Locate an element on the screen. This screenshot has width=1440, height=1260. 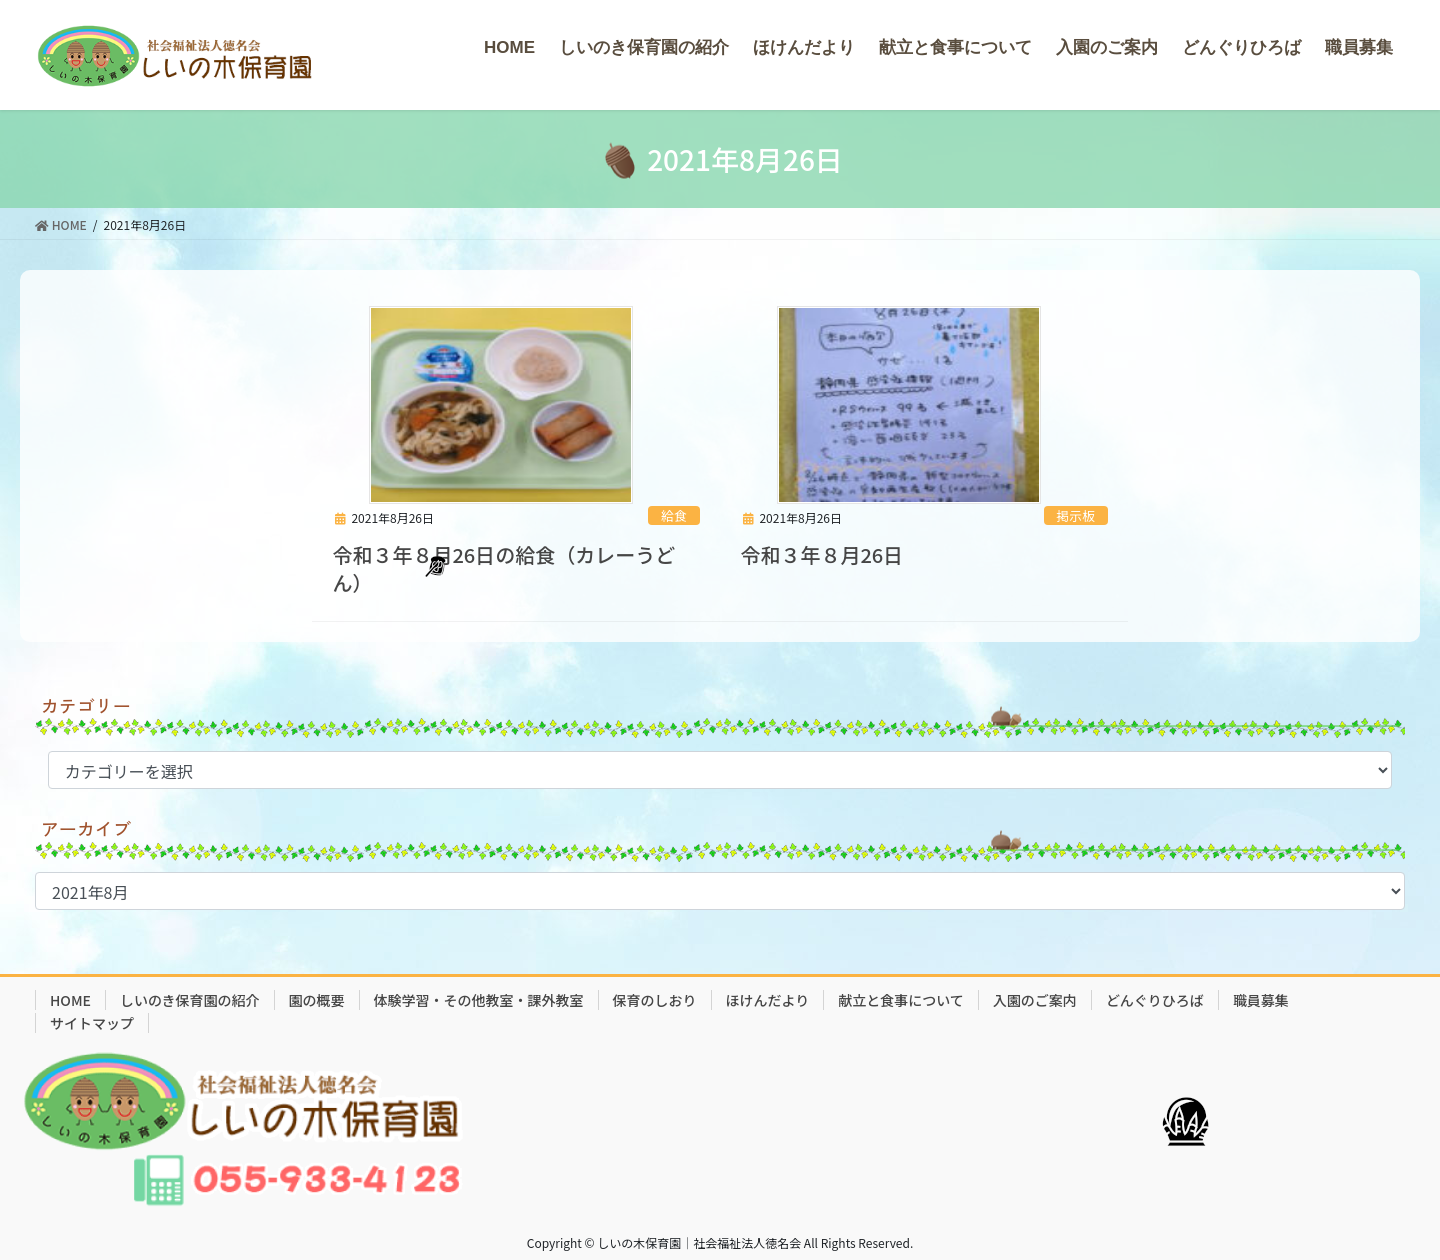
view dragon companion or pet status is located at coordinates (1186, 1120).